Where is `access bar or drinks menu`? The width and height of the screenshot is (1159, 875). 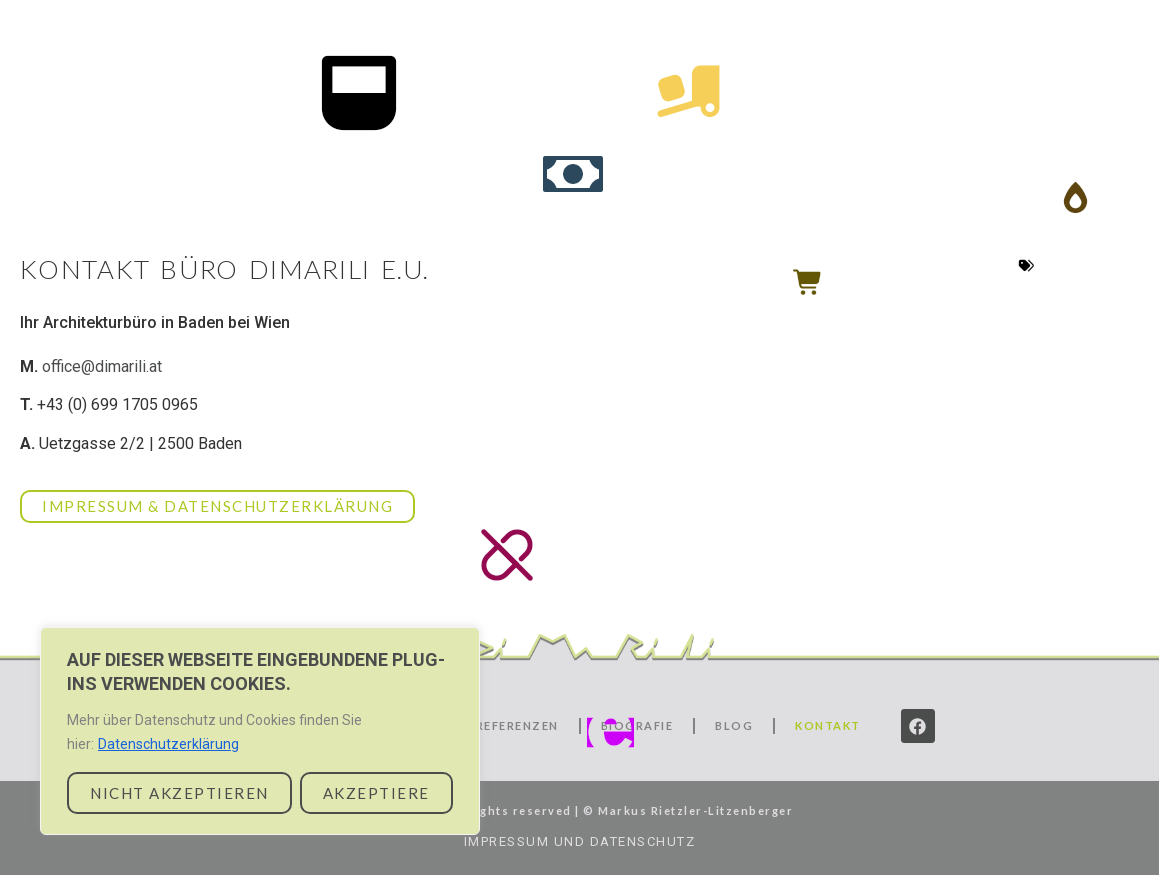 access bar or drinks menu is located at coordinates (359, 93).